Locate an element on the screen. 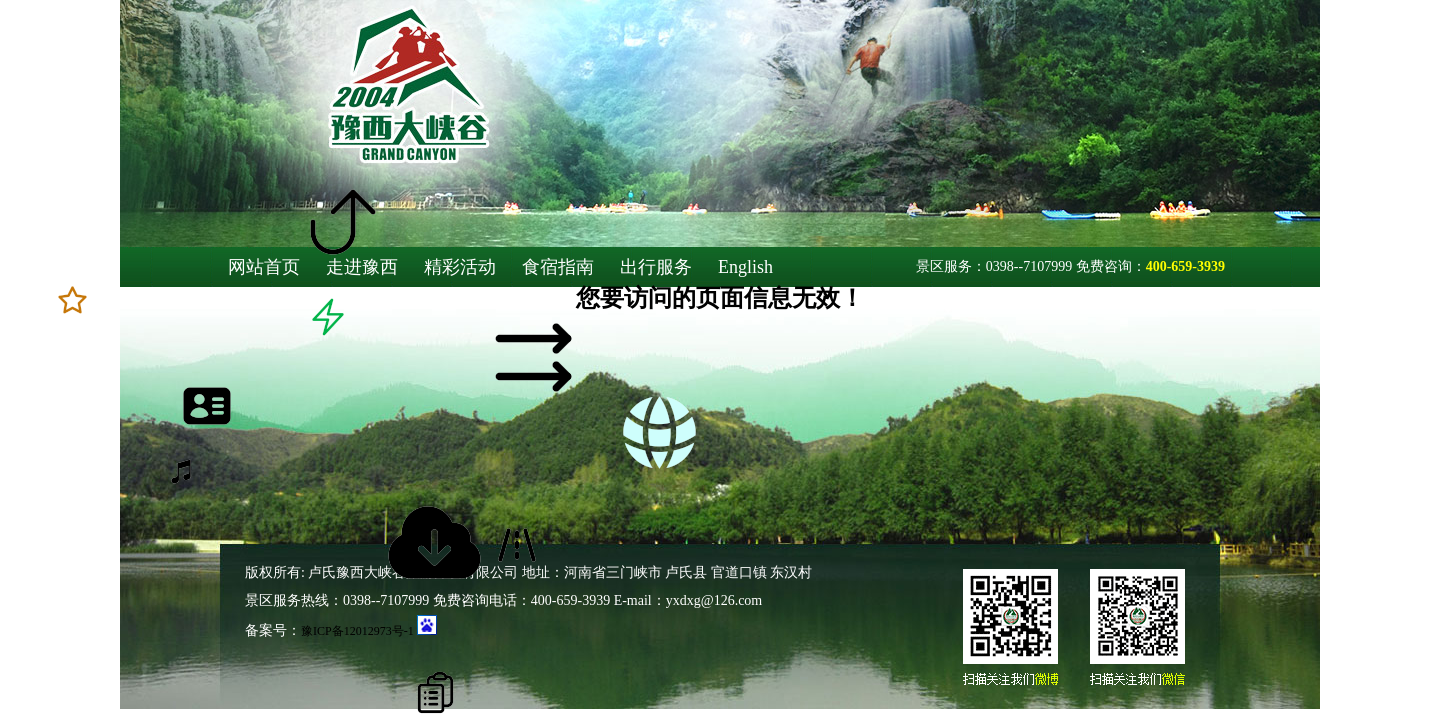 The width and height of the screenshot is (1440, 720). view clipboard with document list is located at coordinates (435, 692).